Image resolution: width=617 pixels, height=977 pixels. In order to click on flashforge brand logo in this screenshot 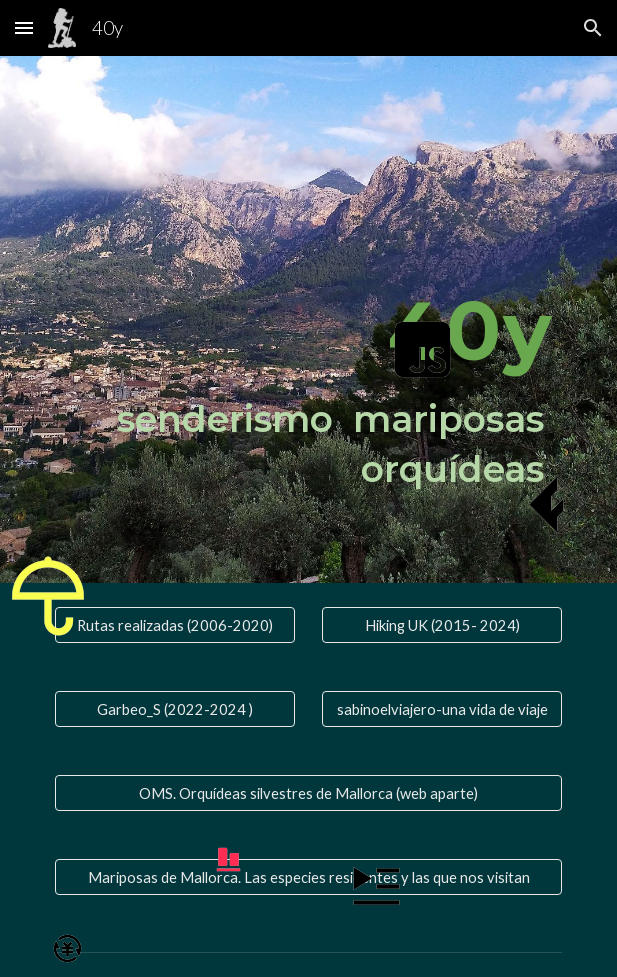, I will do `click(557, 504)`.